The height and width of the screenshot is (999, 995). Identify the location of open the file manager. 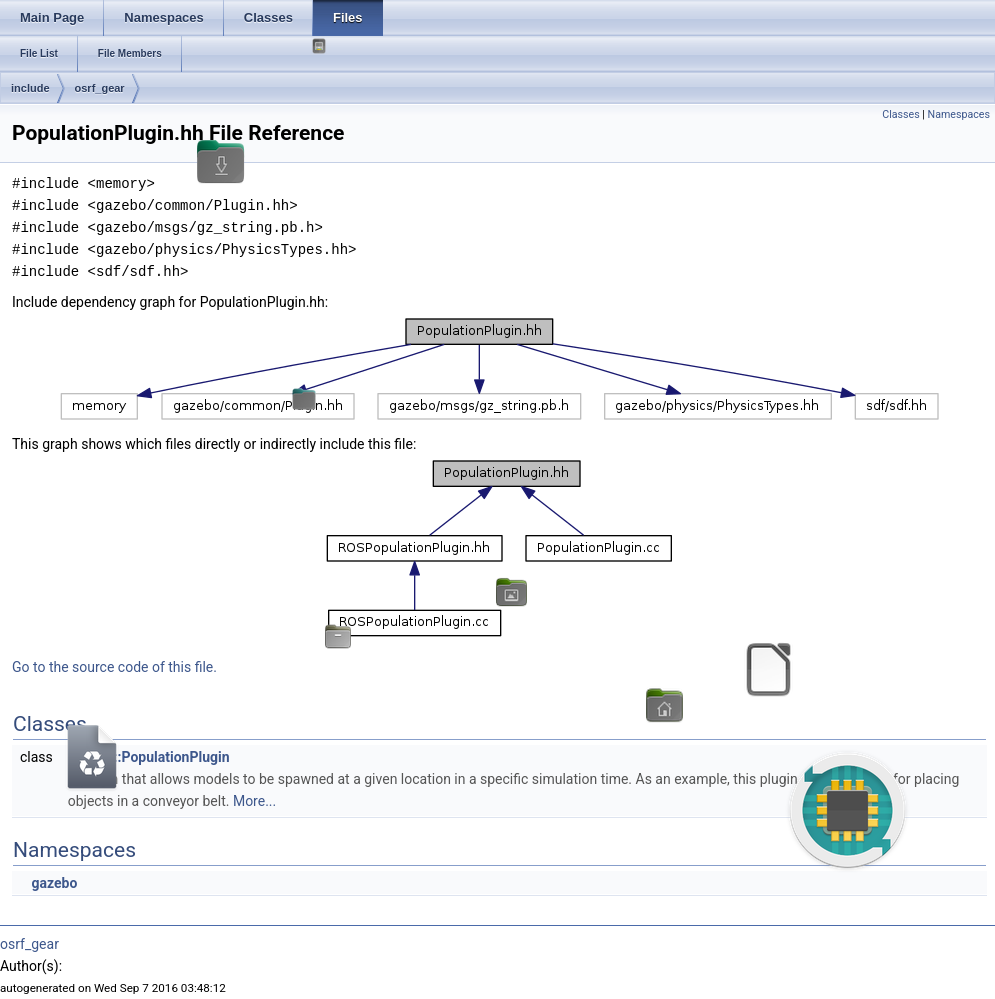
(338, 636).